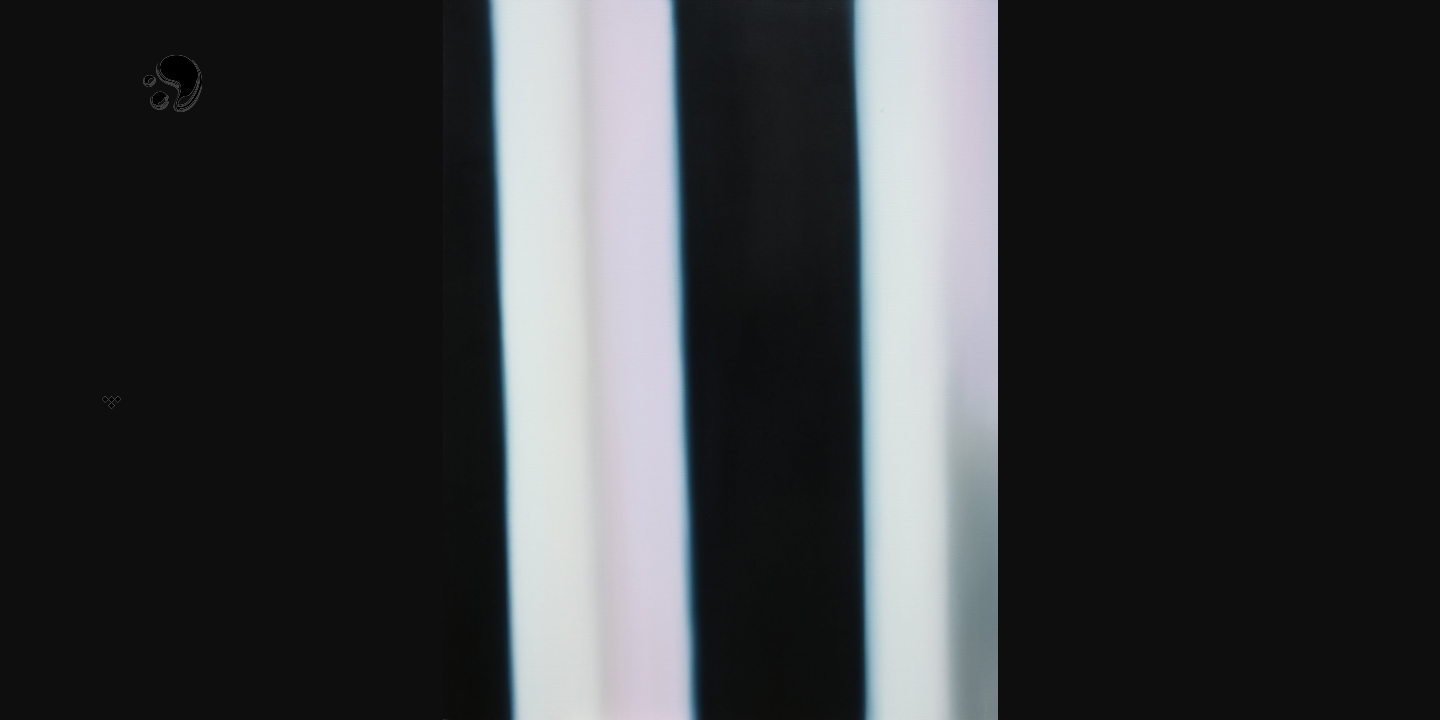  I want to click on open tidal music streaming app, so click(111, 402).